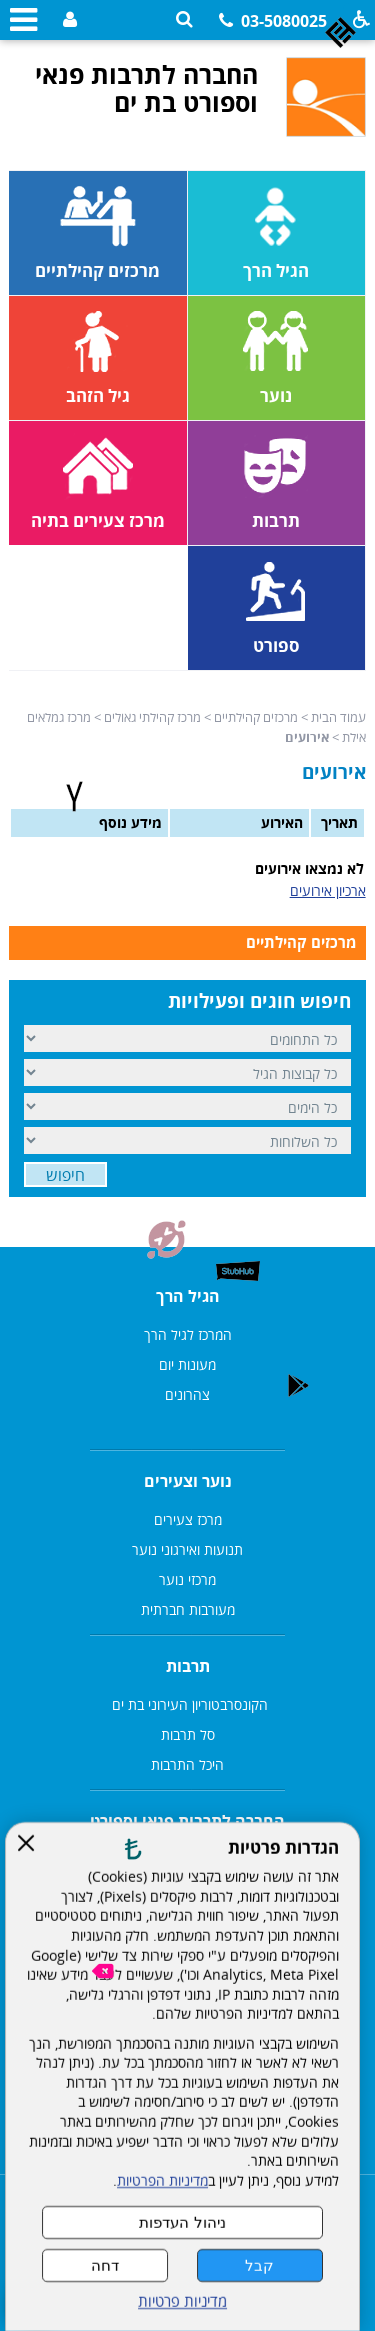  I want to click on react with laughing emoji, so click(166, 1239).